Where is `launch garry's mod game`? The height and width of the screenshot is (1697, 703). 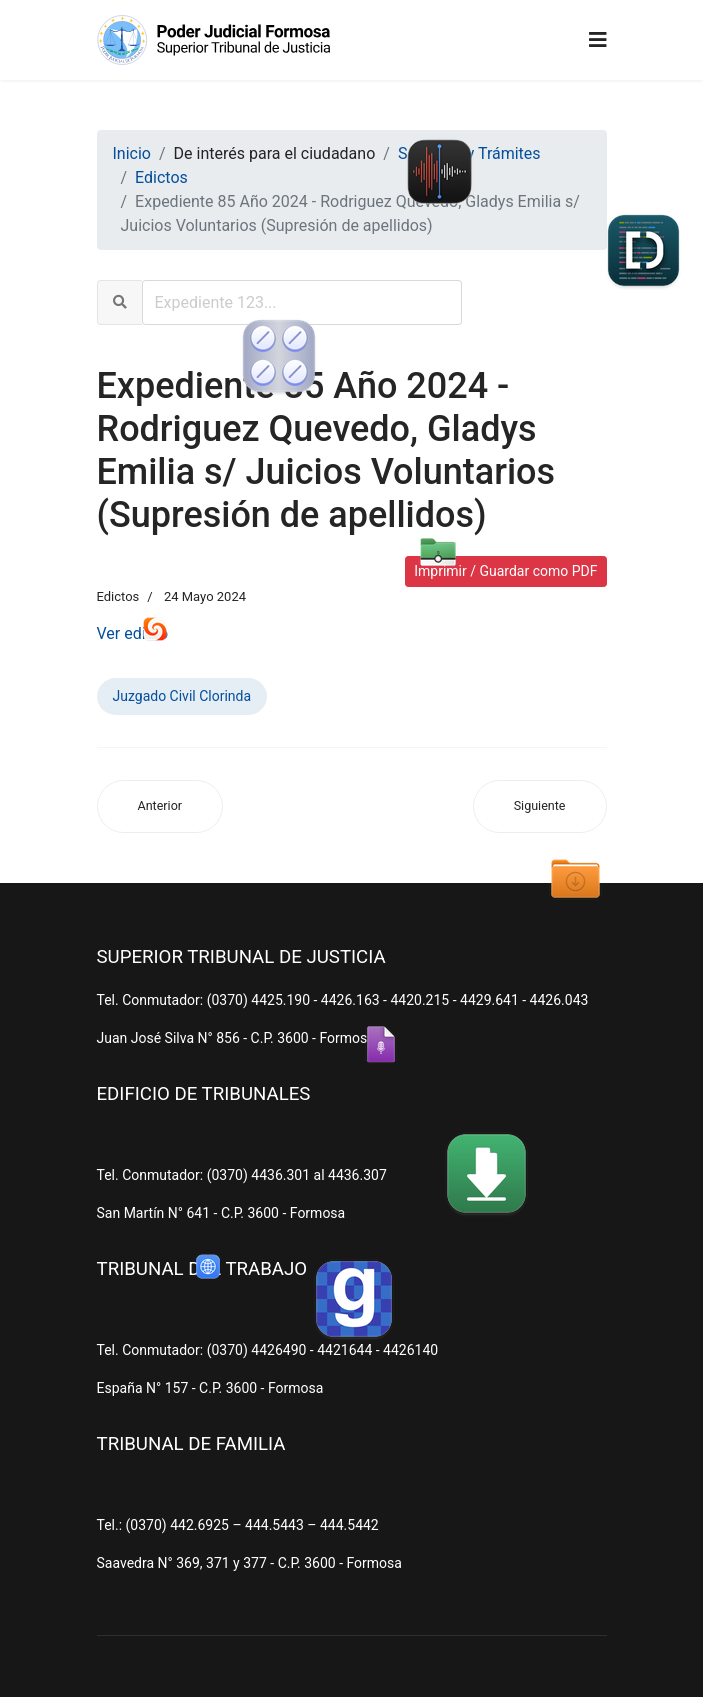 launch garry's mod game is located at coordinates (354, 1299).